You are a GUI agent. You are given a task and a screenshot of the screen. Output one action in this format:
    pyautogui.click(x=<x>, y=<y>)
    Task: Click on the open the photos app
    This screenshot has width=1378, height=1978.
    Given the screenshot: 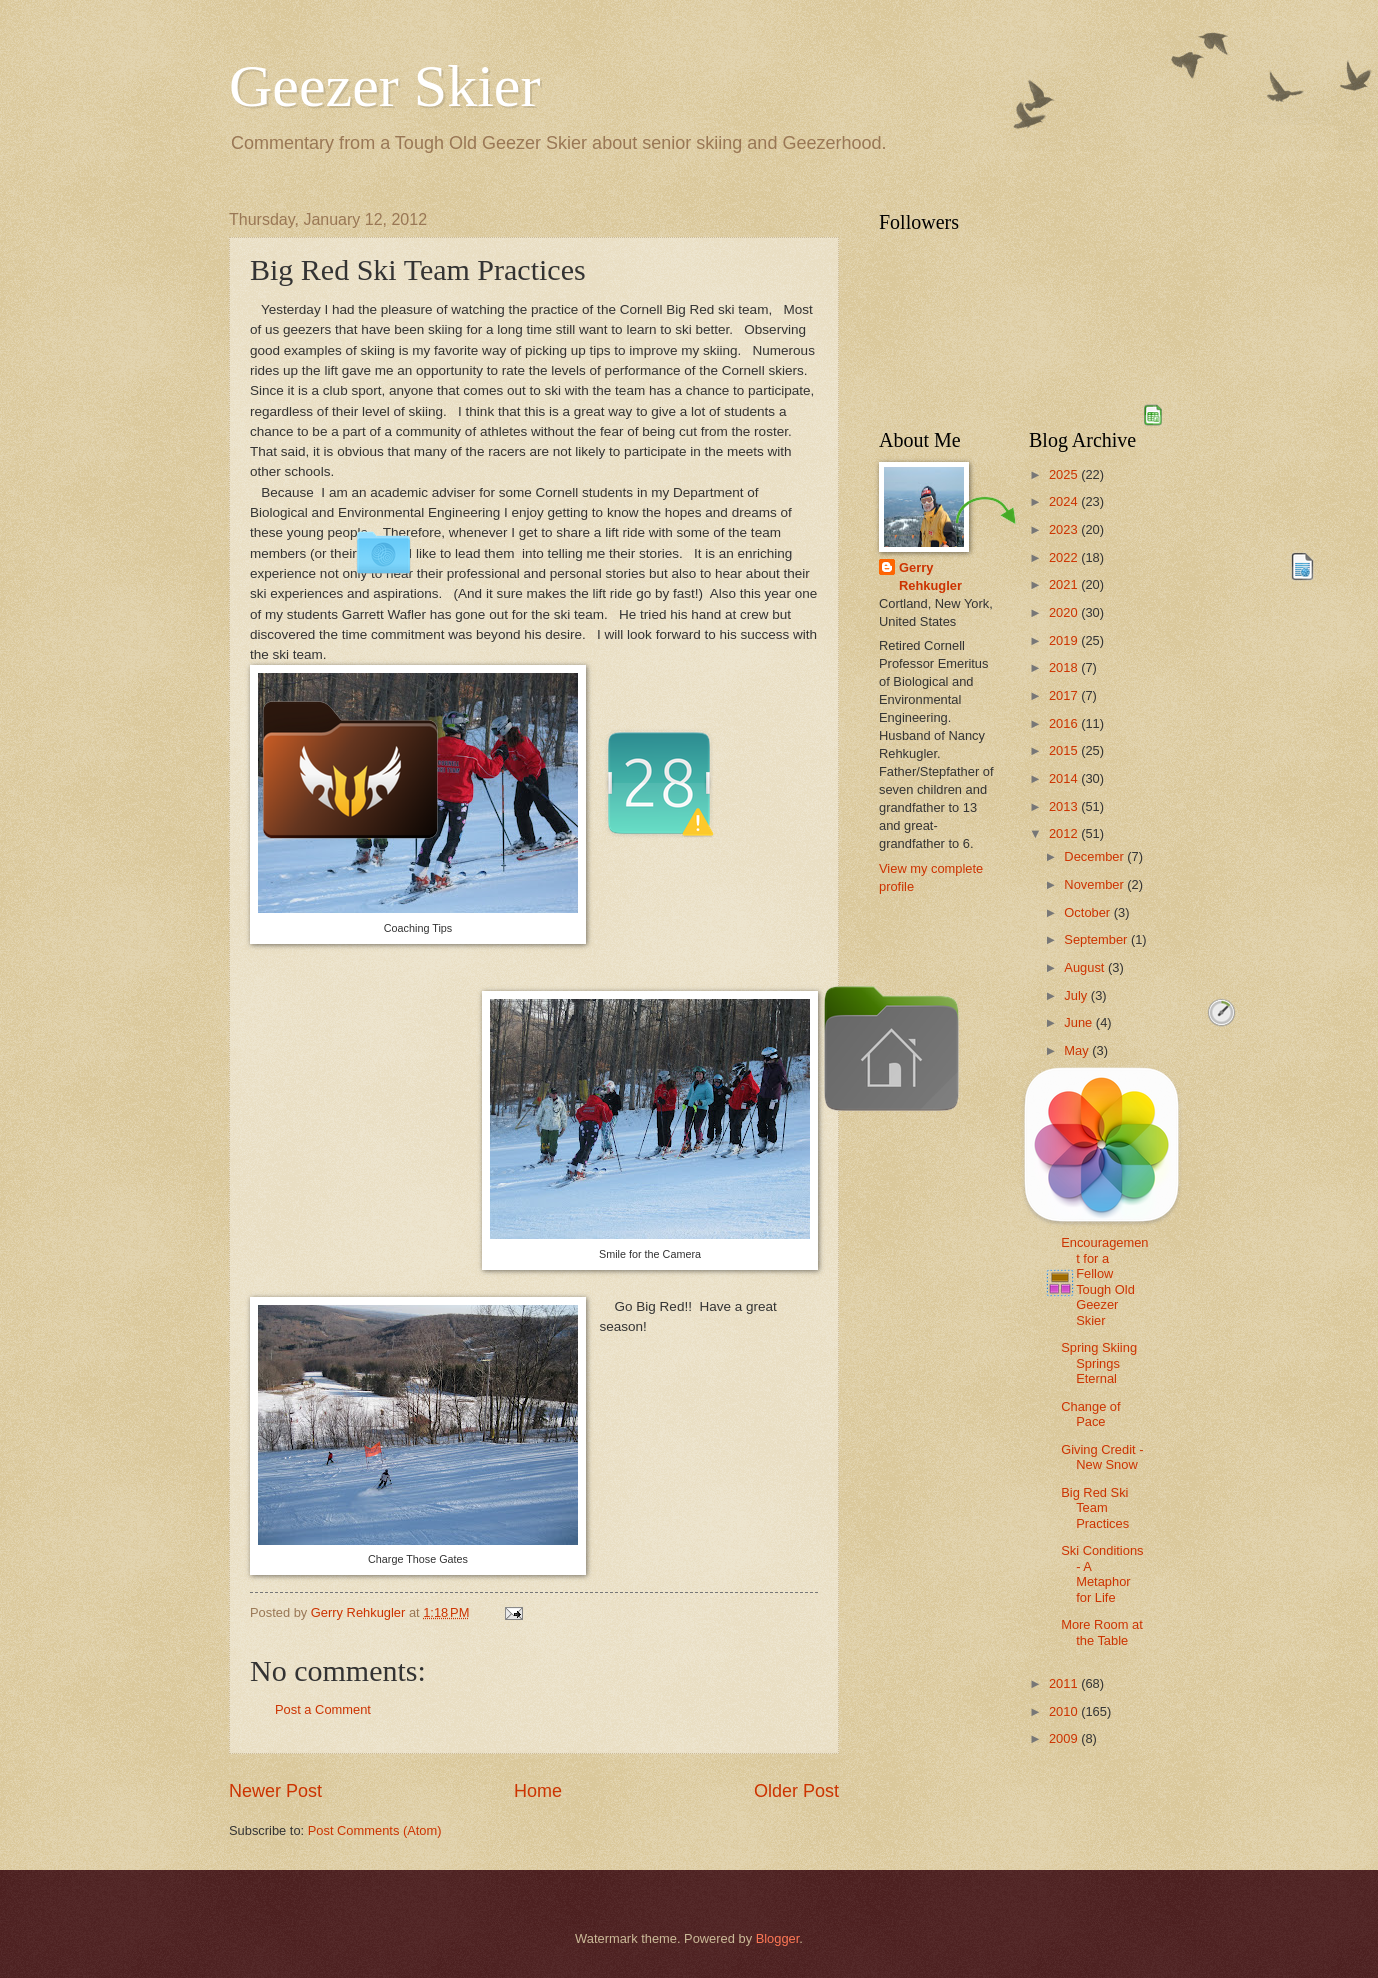 What is the action you would take?
    pyautogui.click(x=1101, y=1144)
    